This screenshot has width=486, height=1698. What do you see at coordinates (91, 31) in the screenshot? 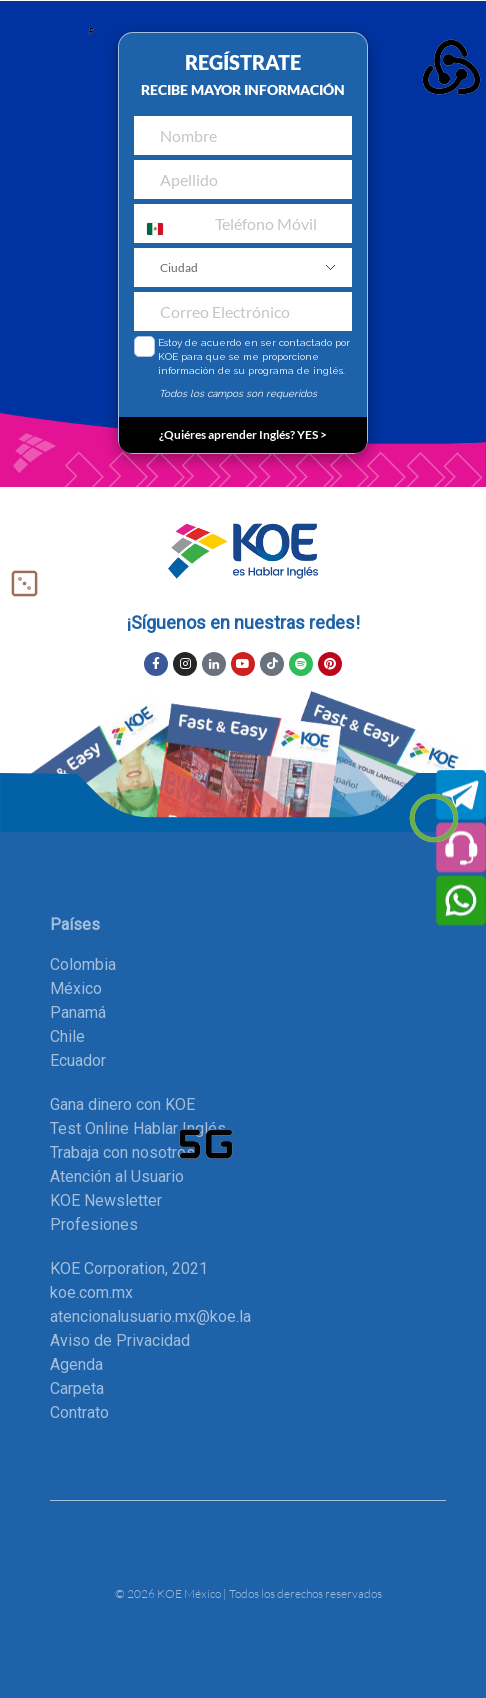
I see `indicates a Facebook shortcut or link` at bounding box center [91, 31].